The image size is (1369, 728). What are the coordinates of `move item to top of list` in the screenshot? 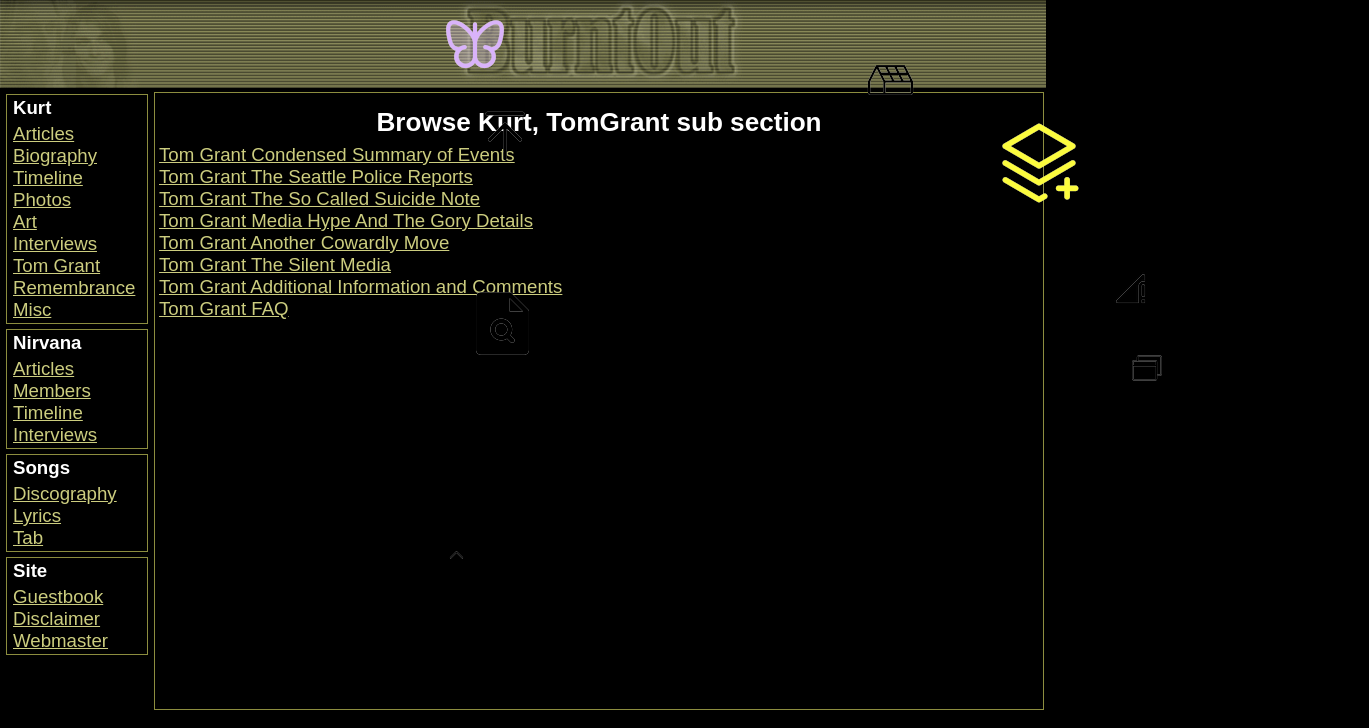 It's located at (505, 136).